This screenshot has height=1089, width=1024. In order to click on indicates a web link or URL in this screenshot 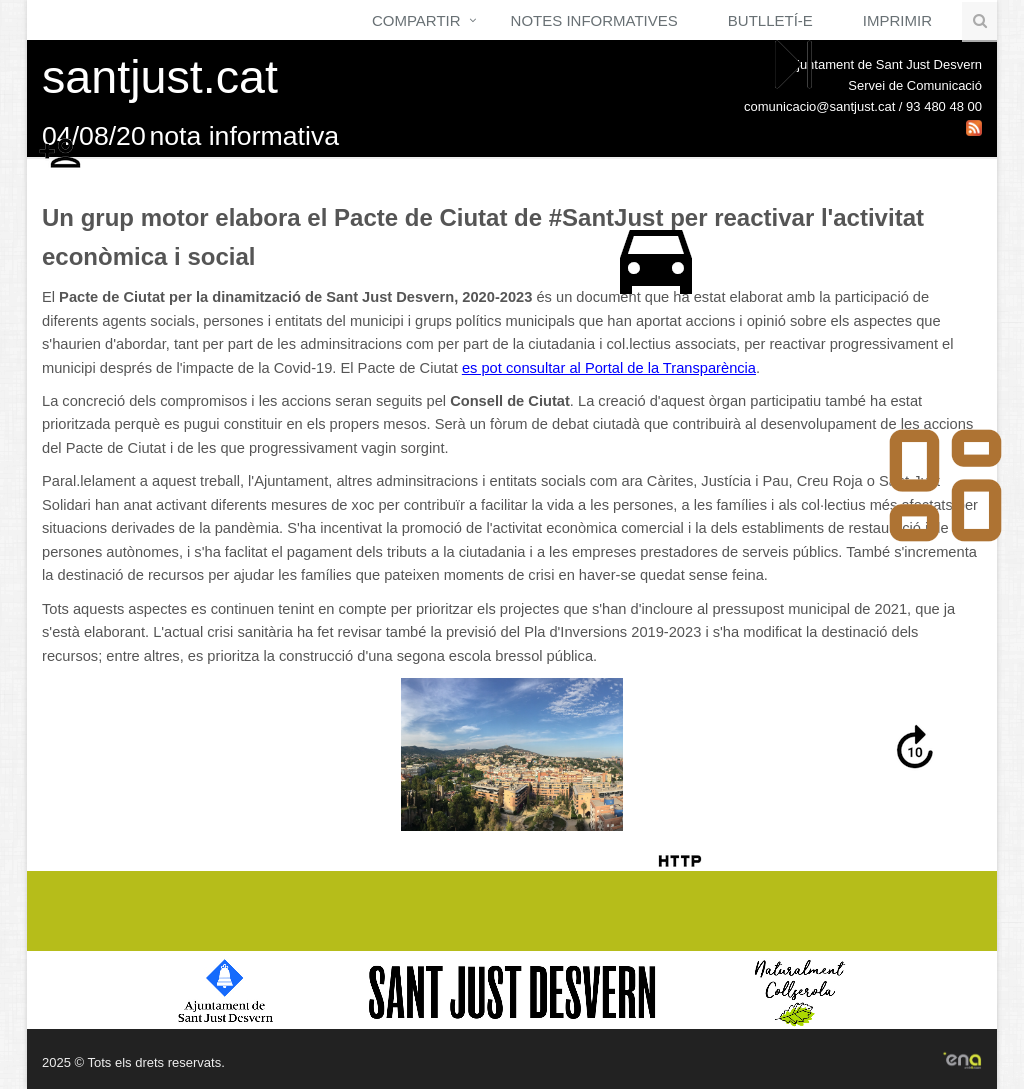, I will do `click(680, 861)`.